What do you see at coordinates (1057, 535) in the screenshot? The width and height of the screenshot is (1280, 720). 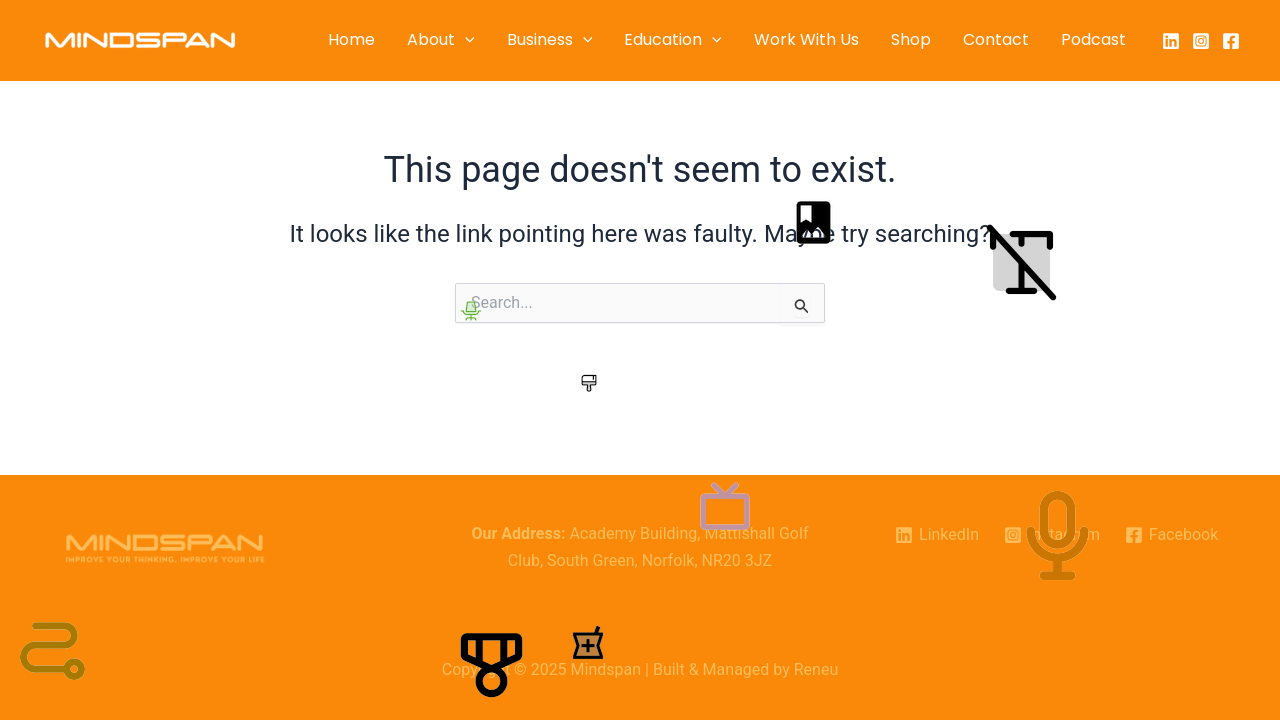 I see `tap to use voice input` at bounding box center [1057, 535].